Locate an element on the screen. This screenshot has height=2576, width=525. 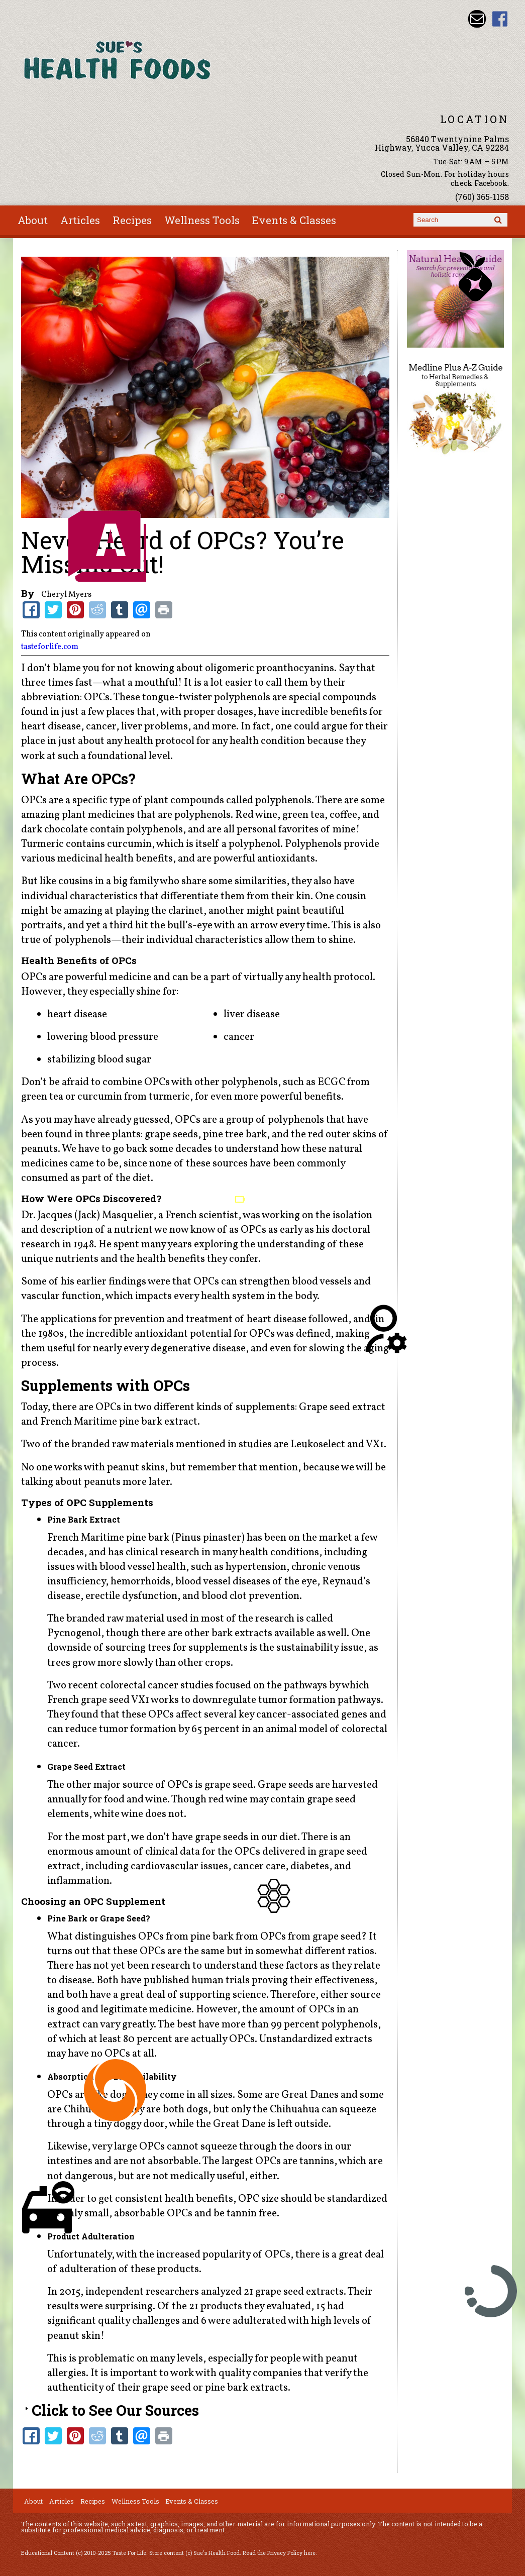
deepmind company logo is located at coordinates (115, 2090).